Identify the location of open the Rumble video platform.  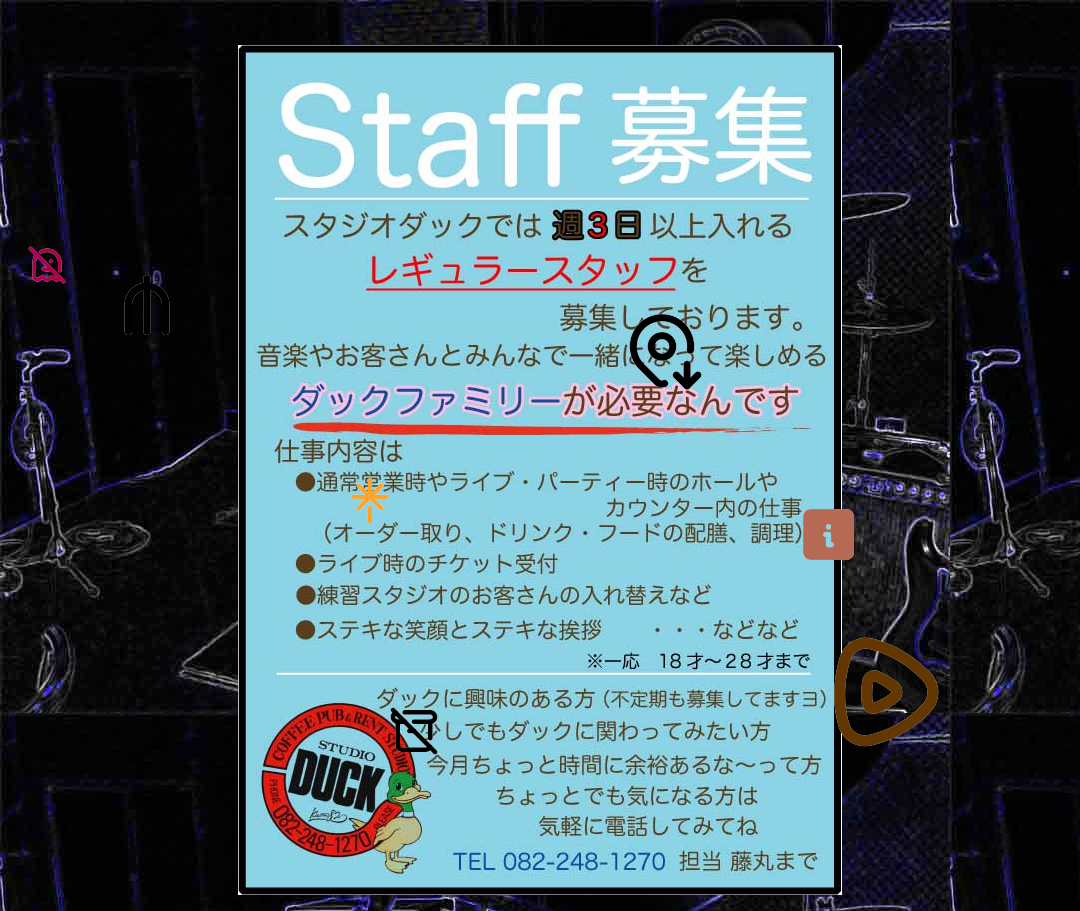
(883, 692).